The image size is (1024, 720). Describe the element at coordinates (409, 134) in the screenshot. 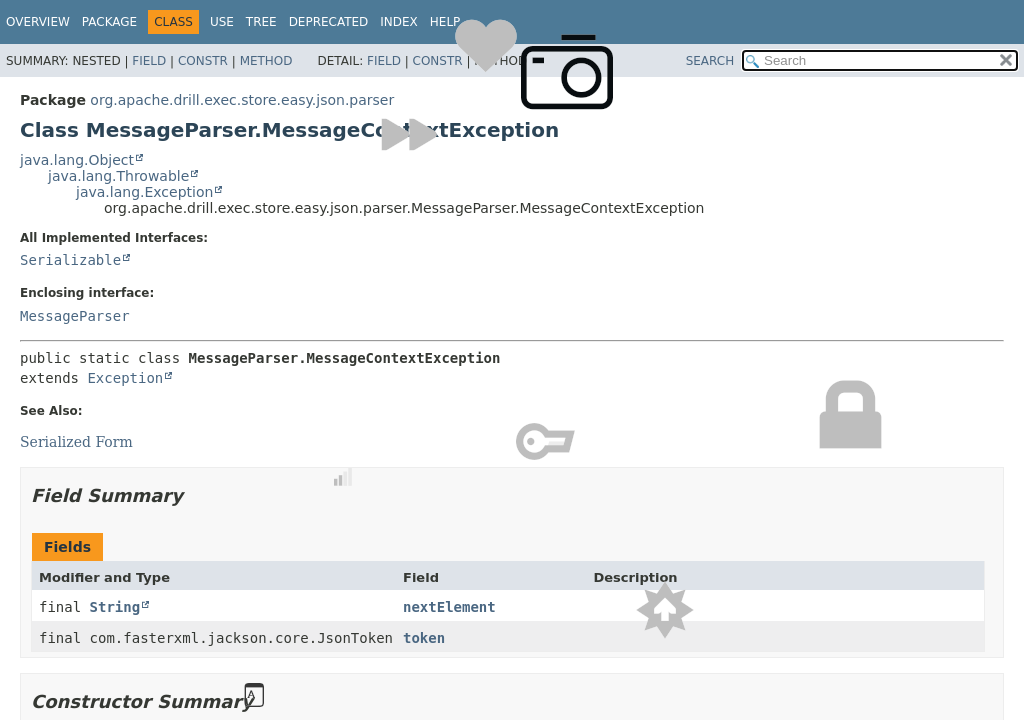

I see `fast forward media playback` at that location.